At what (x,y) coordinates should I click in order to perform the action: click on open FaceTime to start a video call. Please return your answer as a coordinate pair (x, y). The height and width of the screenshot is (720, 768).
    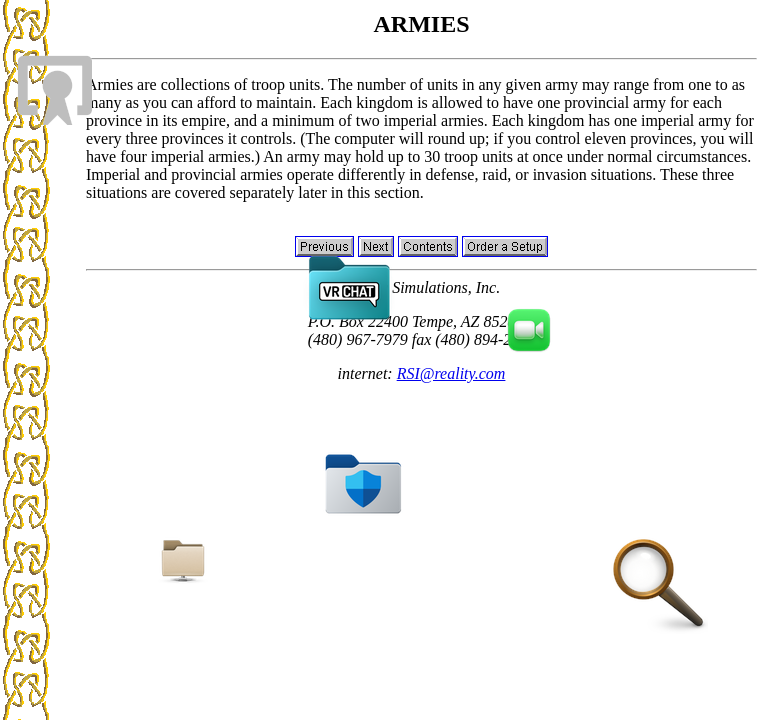
    Looking at the image, I should click on (529, 330).